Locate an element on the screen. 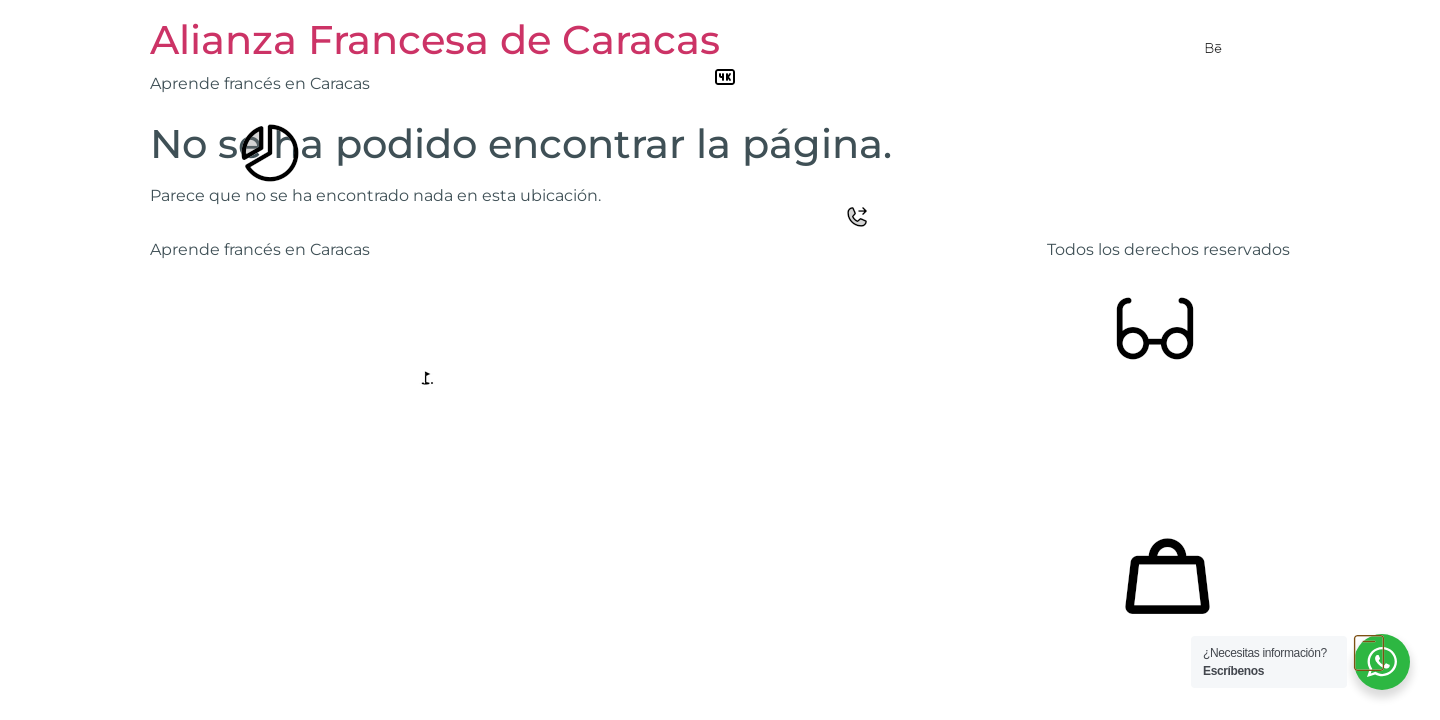 Image resolution: width=1440 pixels, height=720 pixels. view nearby golf courses is located at coordinates (427, 378).